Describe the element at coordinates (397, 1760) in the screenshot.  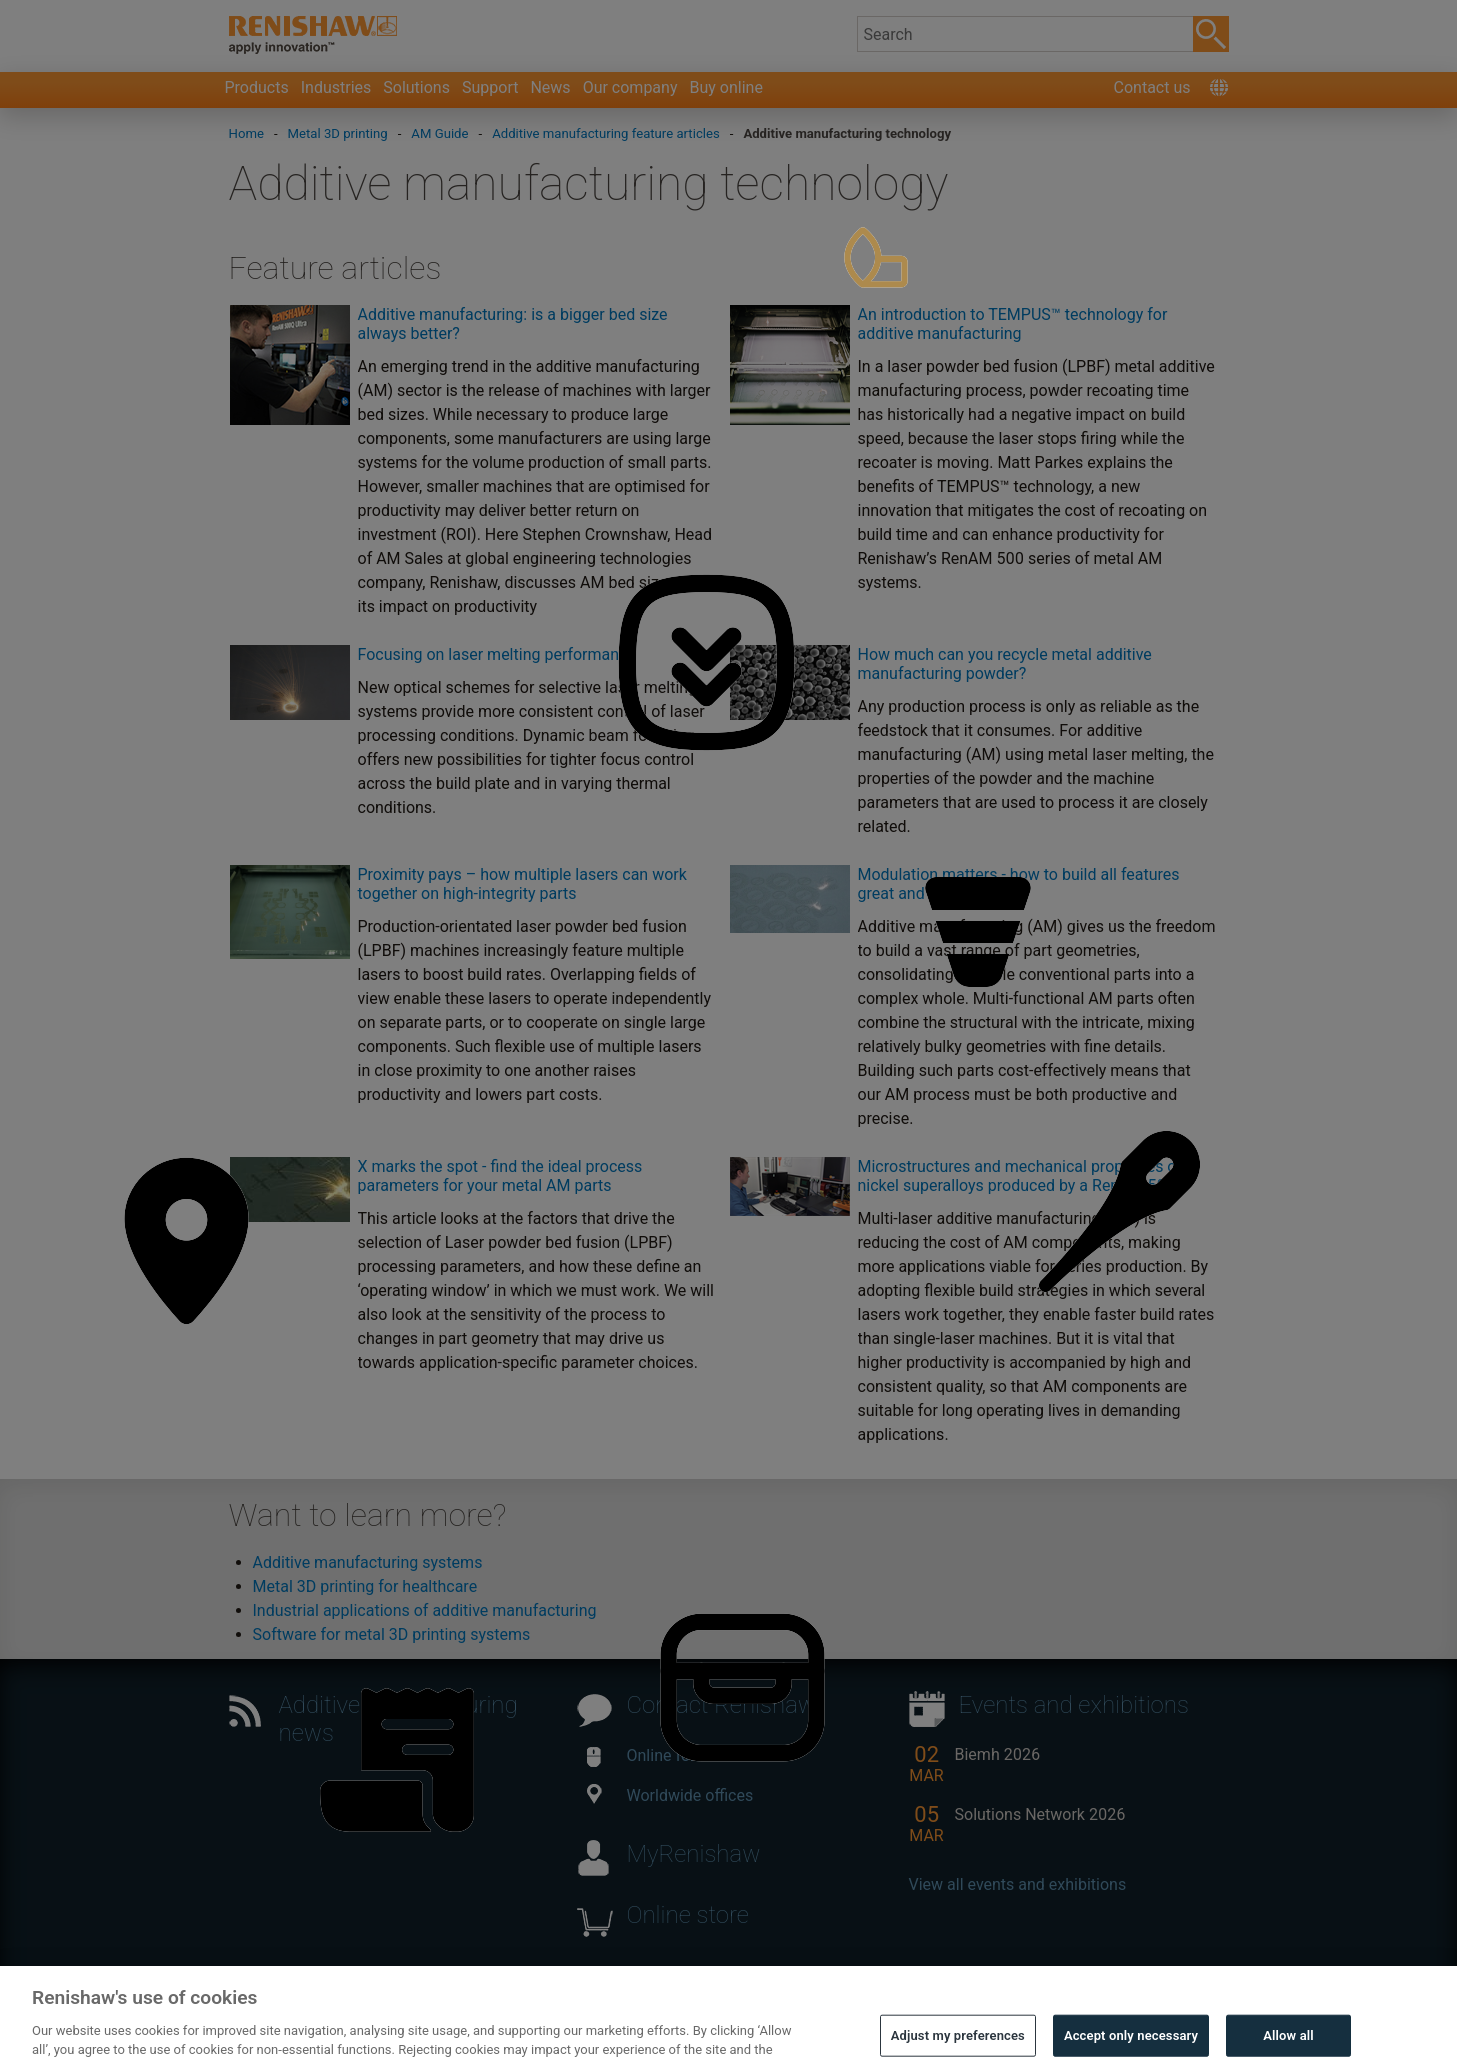
I see `view purchase receipt or transaction history` at that location.